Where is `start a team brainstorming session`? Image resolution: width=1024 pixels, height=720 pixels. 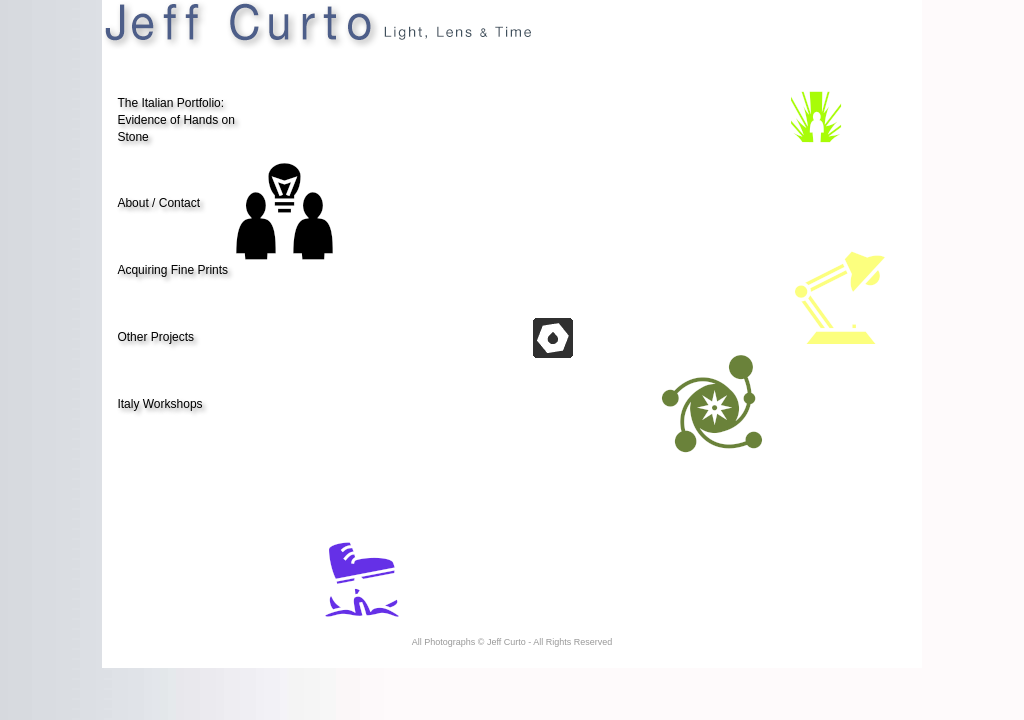
start a team brainstorming session is located at coordinates (284, 211).